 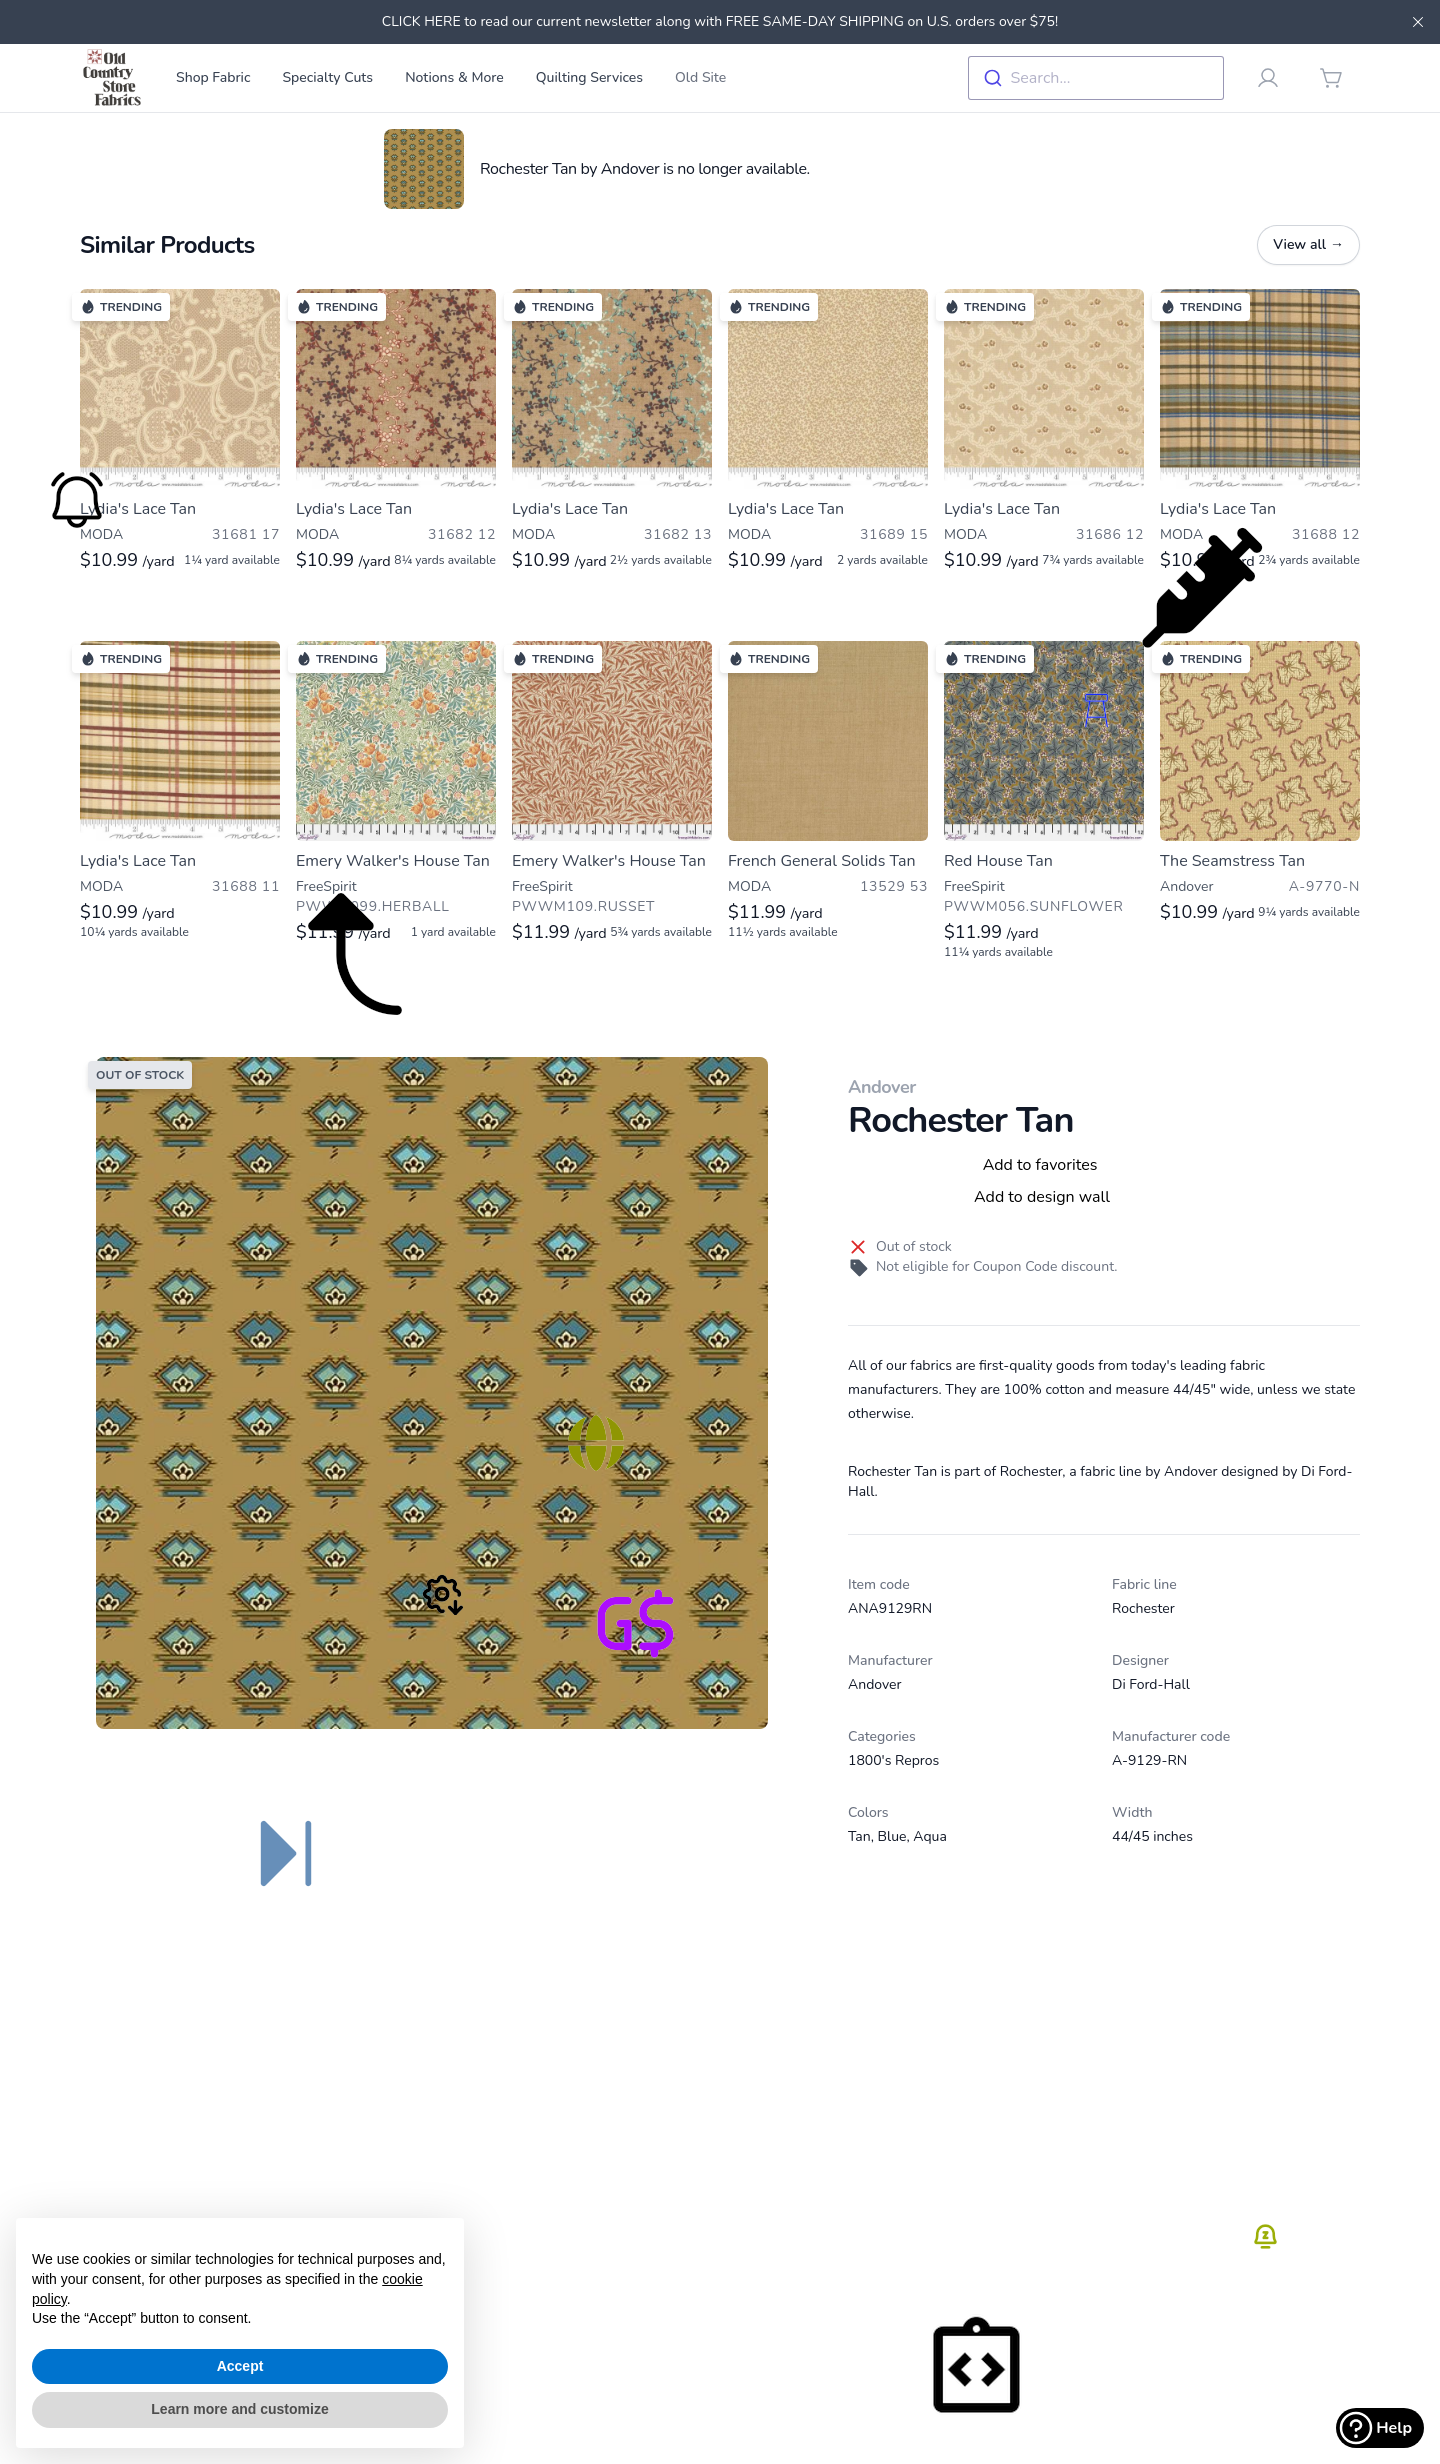 I want to click on skip to next track or item, so click(x=287, y=1853).